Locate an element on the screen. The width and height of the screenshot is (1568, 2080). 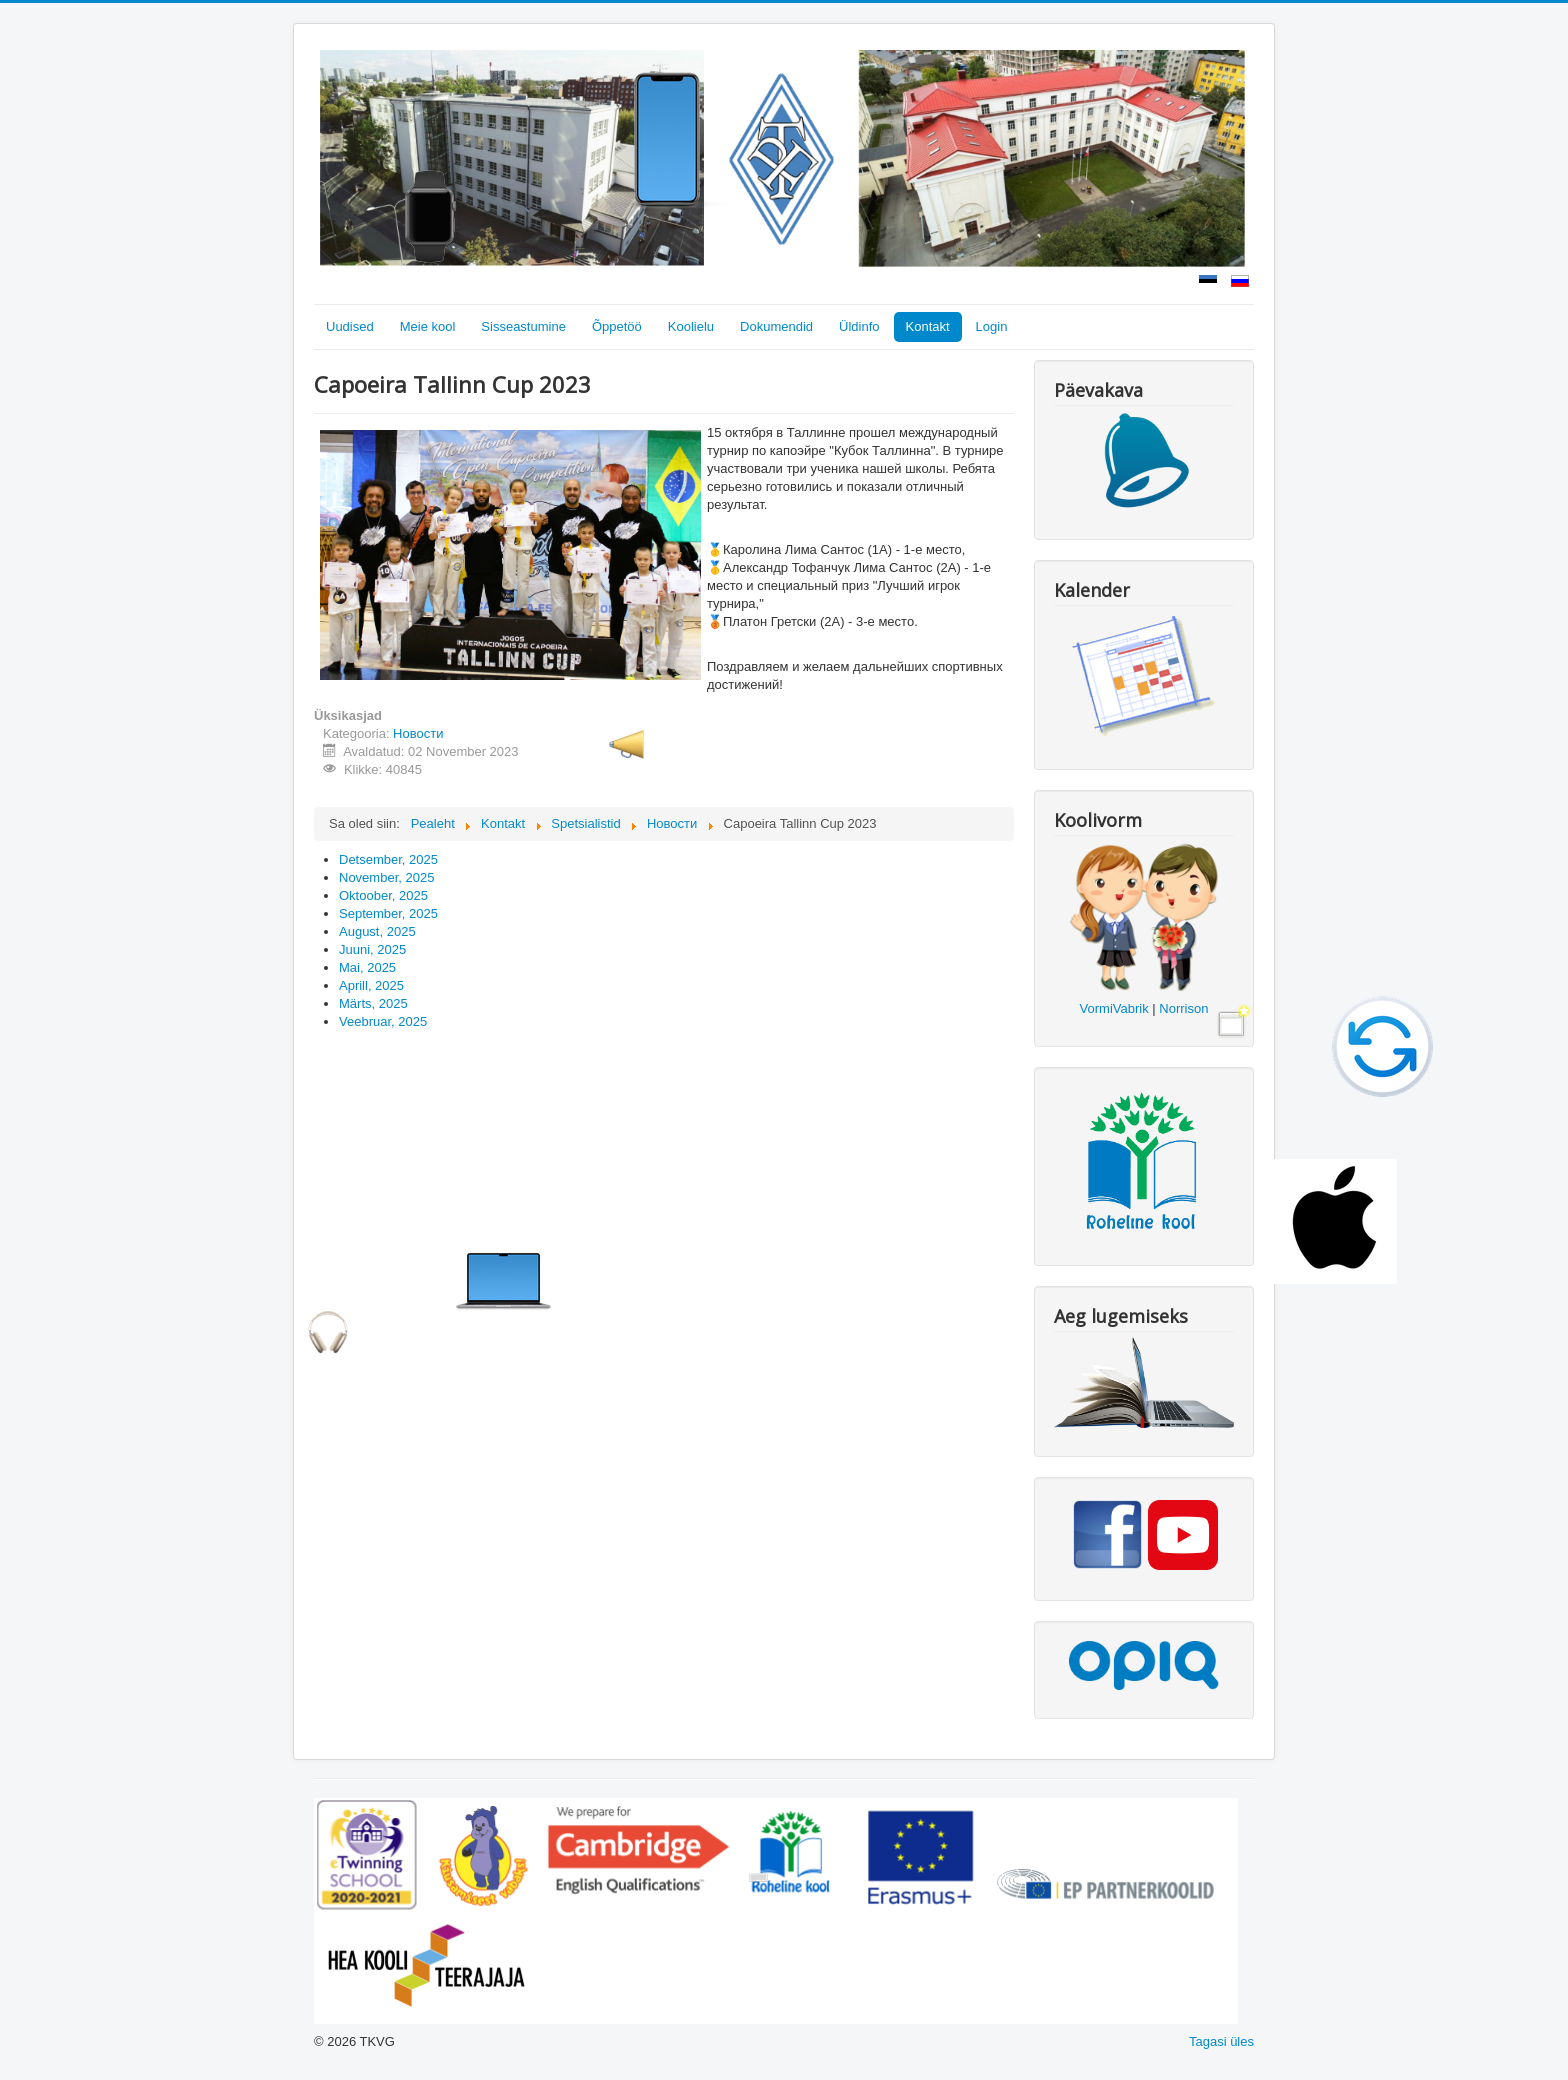
indicates sync or refresh in progress is located at coordinates (1382, 1046).